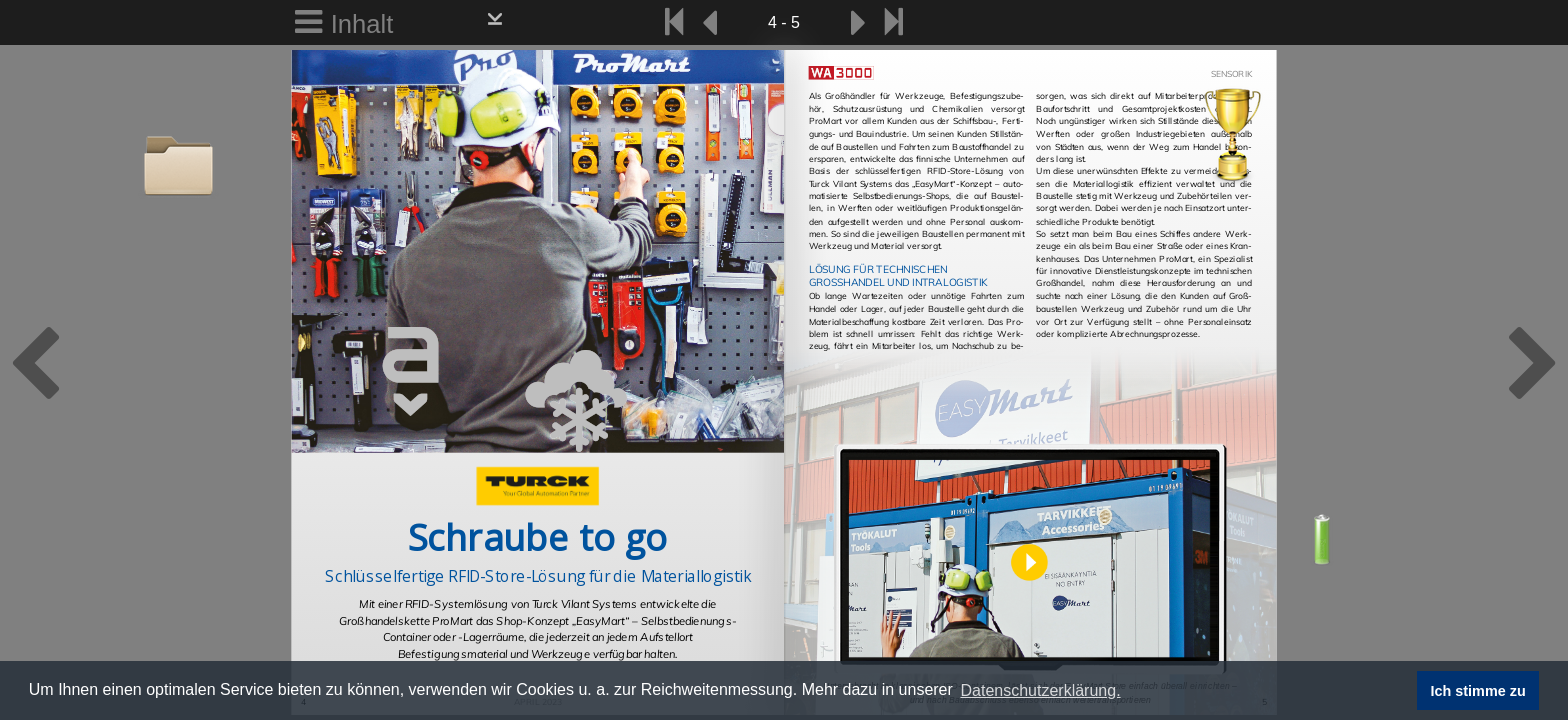 The height and width of the screenshot is (720, 1568). What do you see at coordinates (495, 19) in the screenshot?
I see `scroll to bottom of page or list` at bounding box center [495, 19].